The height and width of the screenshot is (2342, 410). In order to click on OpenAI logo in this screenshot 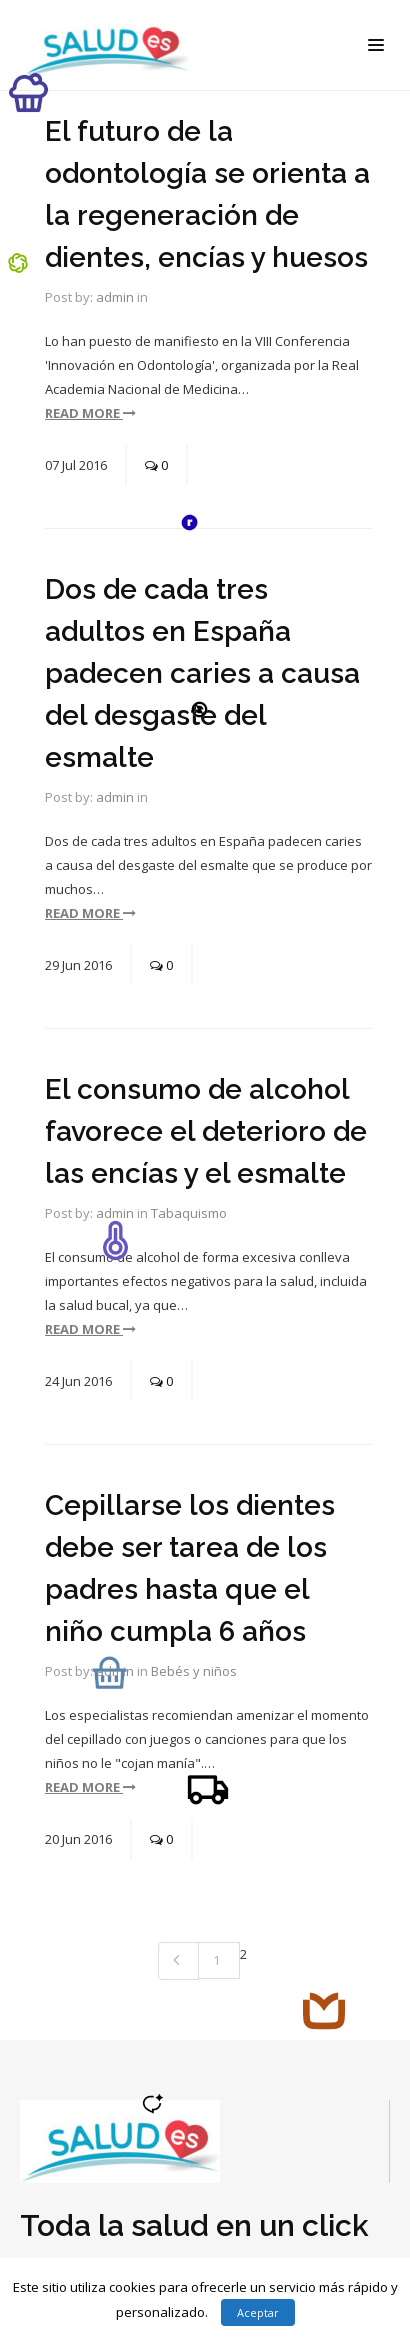, I will do `click(18, 263)`.